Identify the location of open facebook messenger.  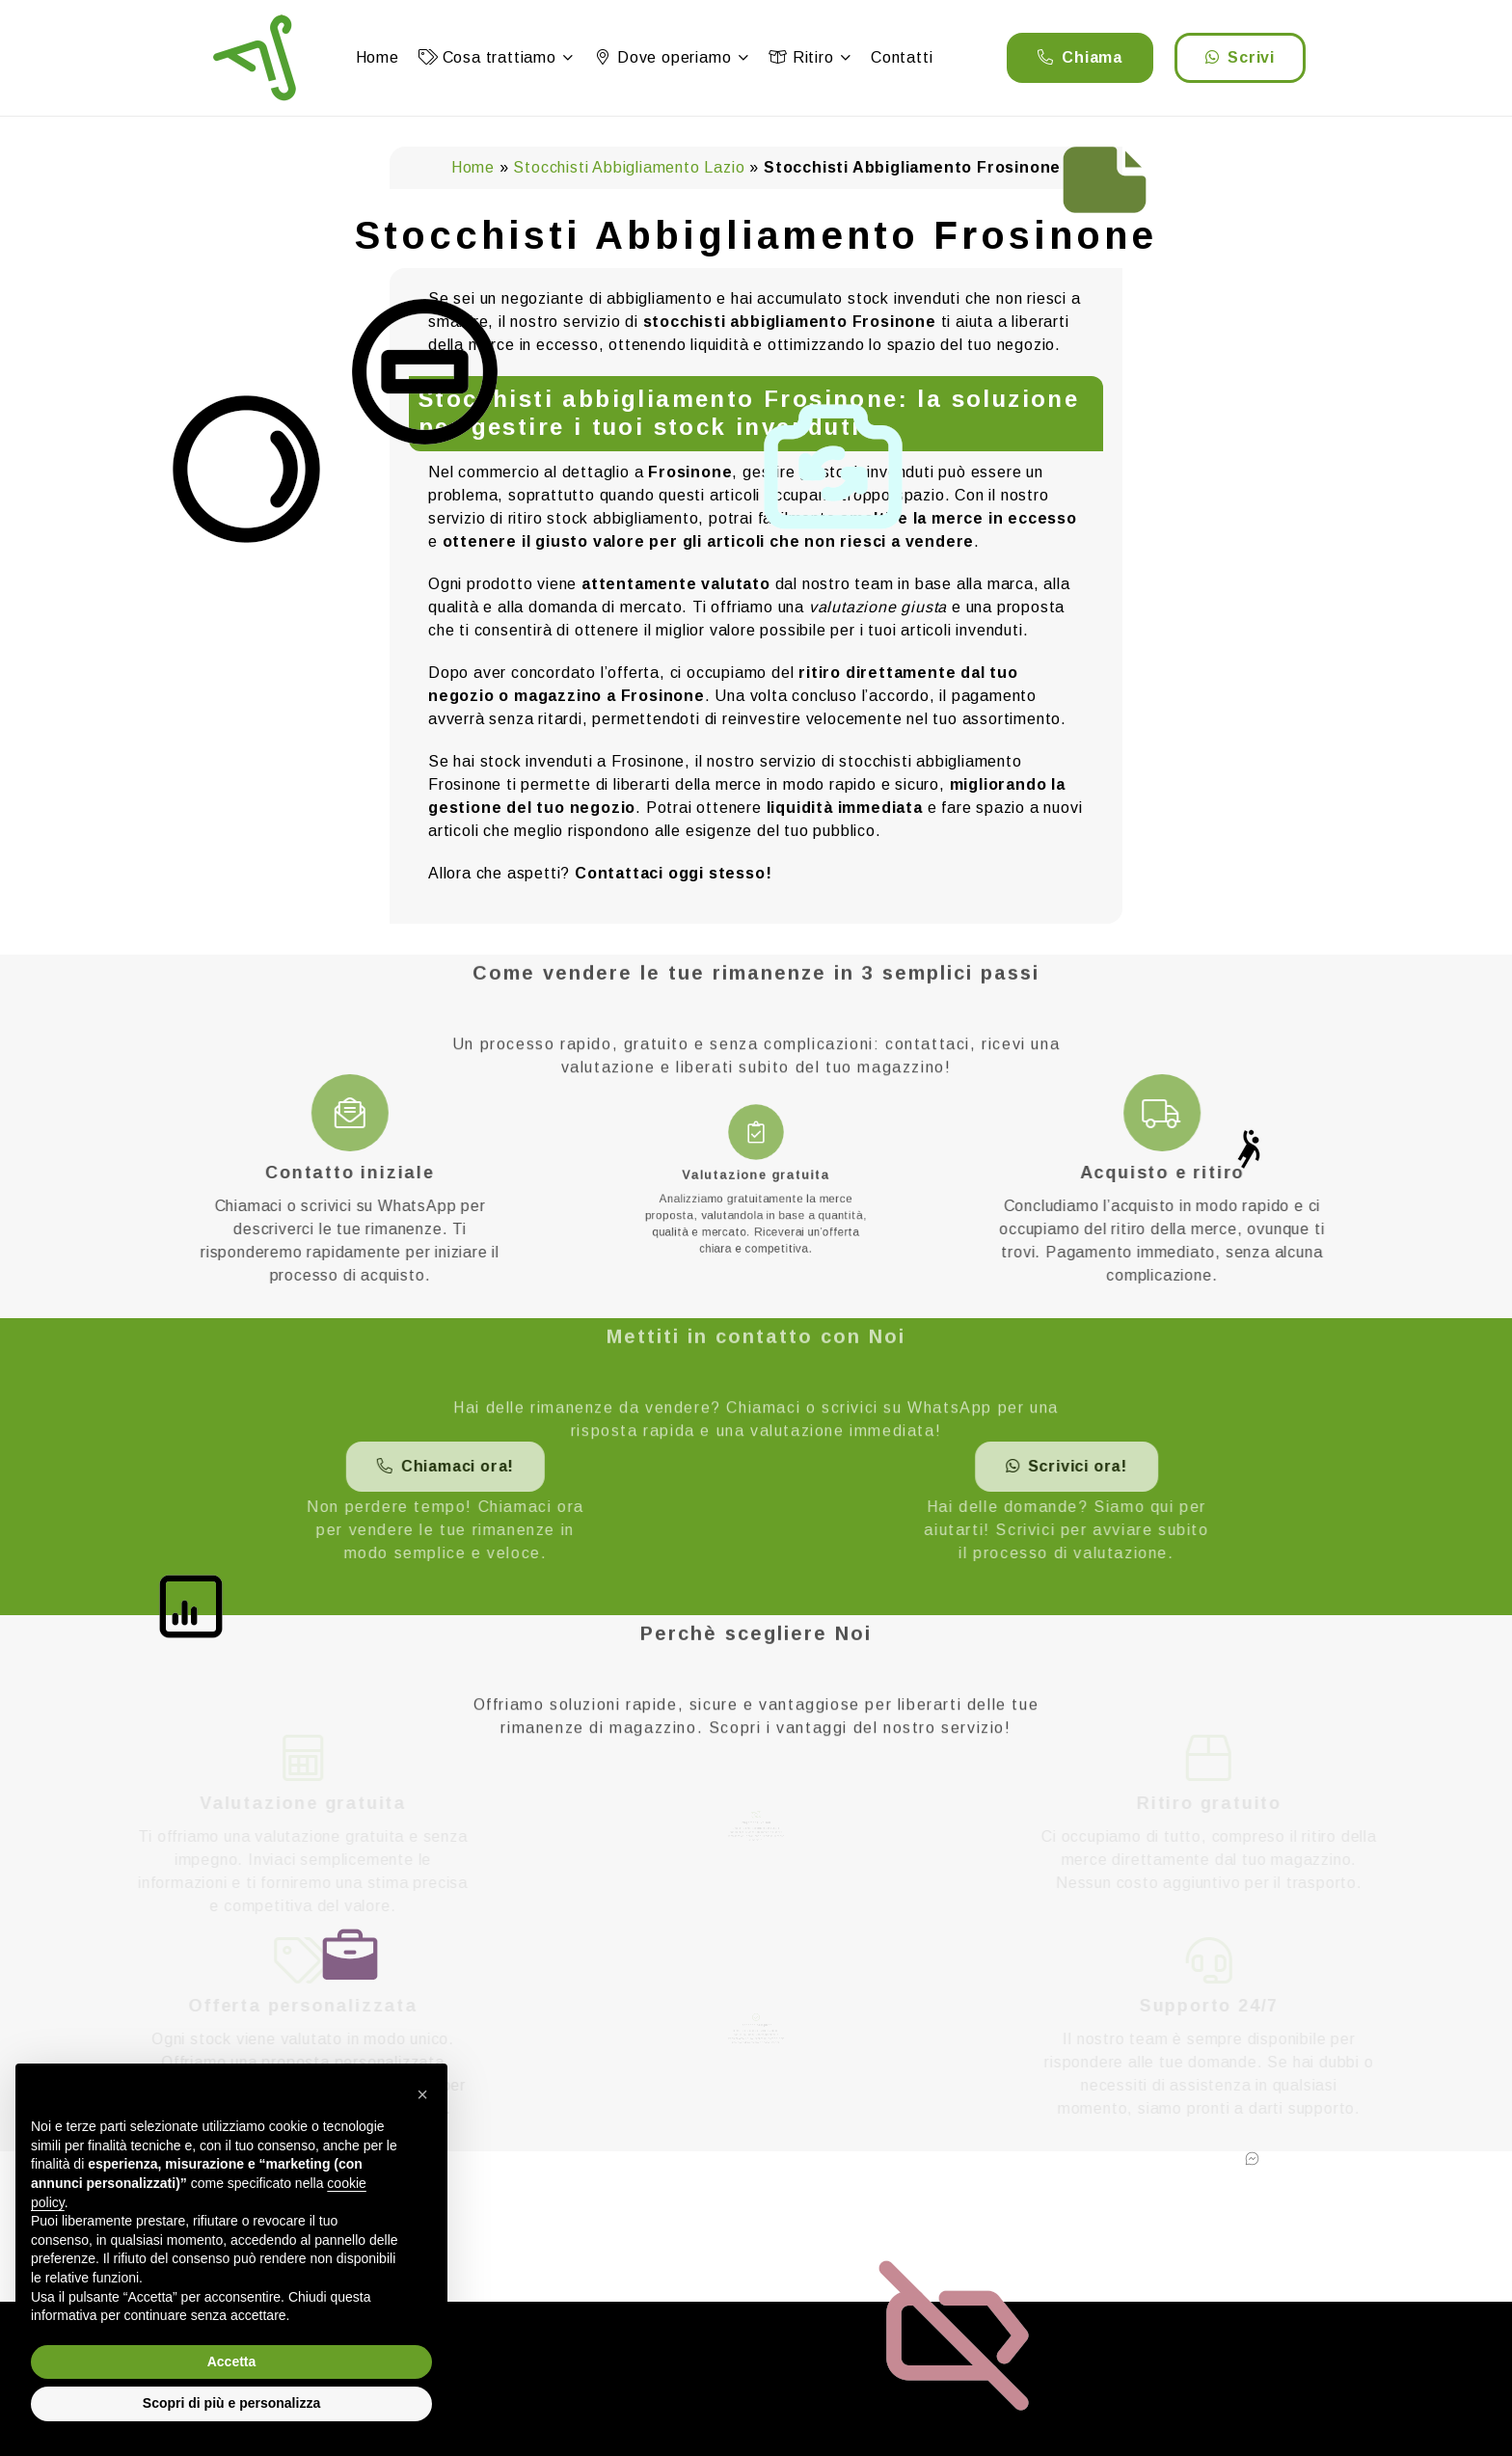
(1252, 2158).